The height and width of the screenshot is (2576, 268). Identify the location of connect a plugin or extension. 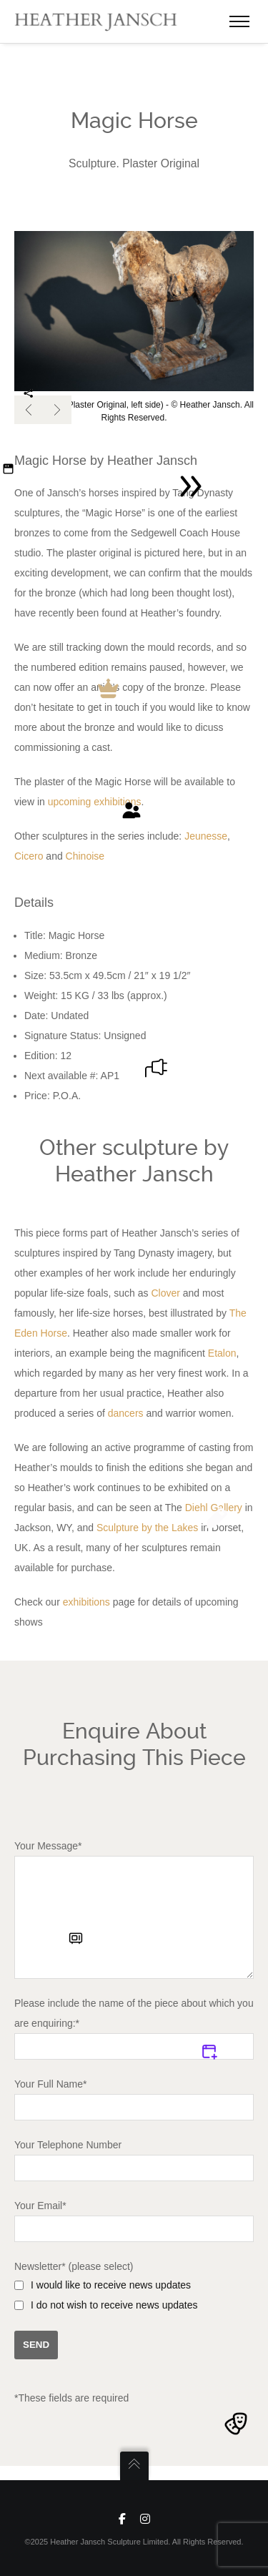
(156, 1068).